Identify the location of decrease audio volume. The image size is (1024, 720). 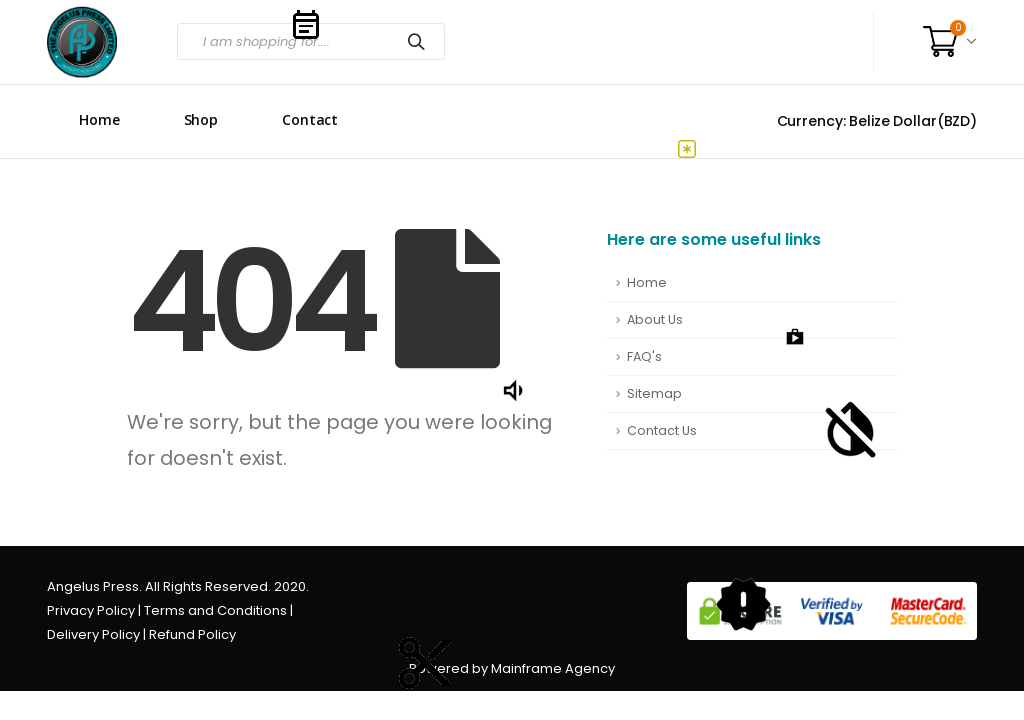
(513, 390).